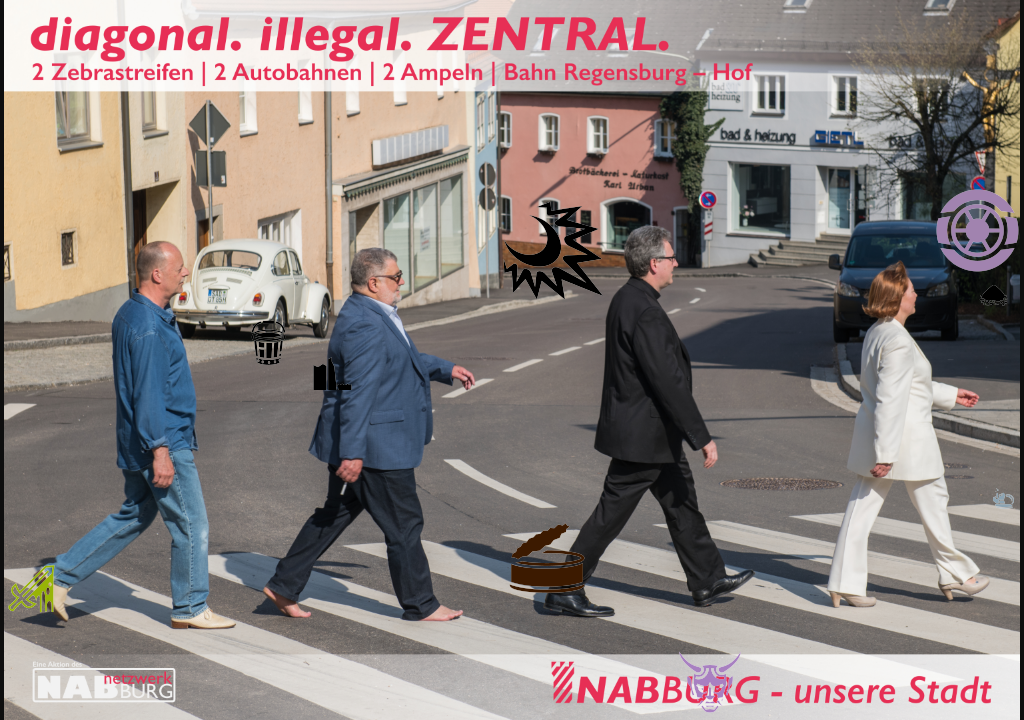 This screenshot has width=1024, height=720. Describe the element at coordinates (993, 295) in the screenshot. I see `indicates powder or granular material in inventory` at that location.